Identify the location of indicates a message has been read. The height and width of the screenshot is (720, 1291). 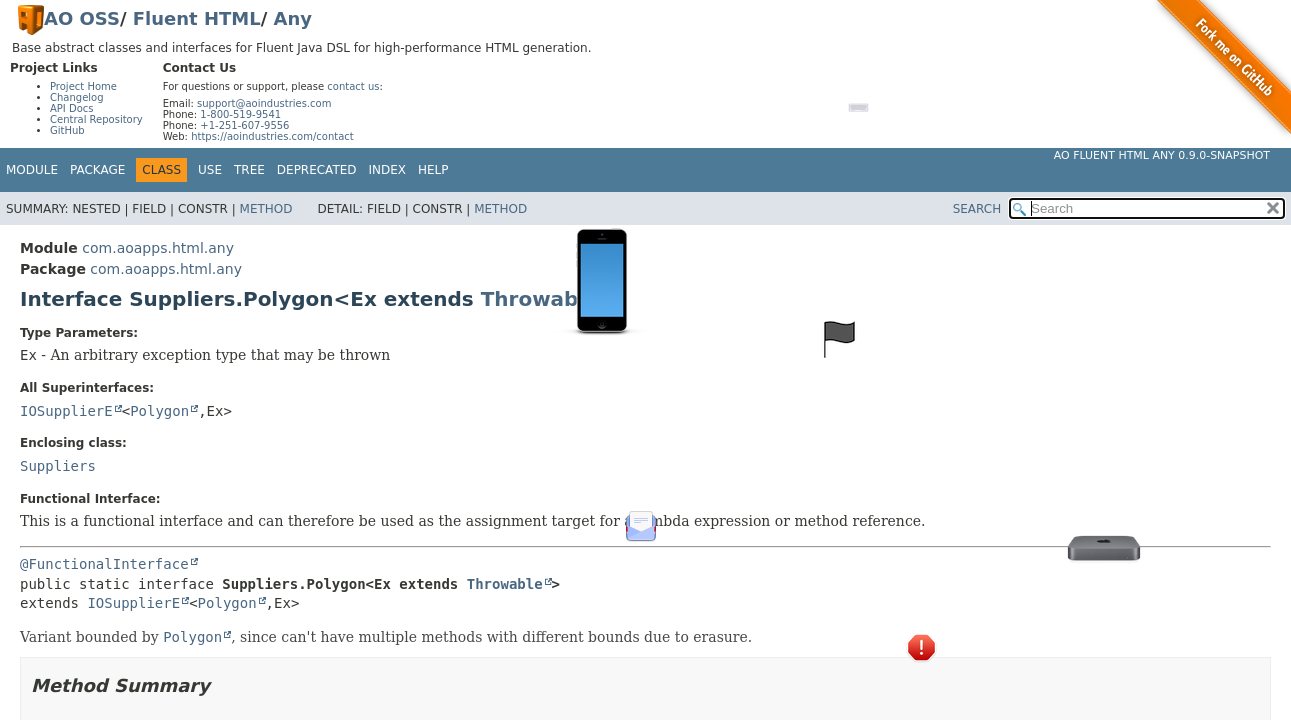
(641, 527).